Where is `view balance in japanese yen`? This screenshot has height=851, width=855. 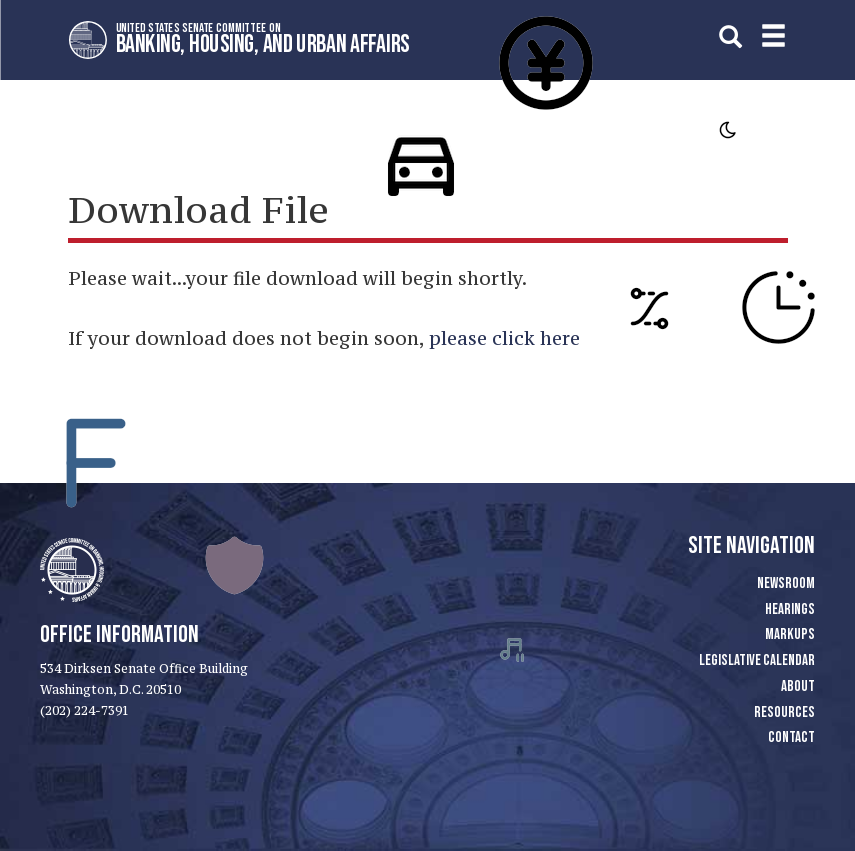
view balance in japanese yen is located at coordinates (546, 63).